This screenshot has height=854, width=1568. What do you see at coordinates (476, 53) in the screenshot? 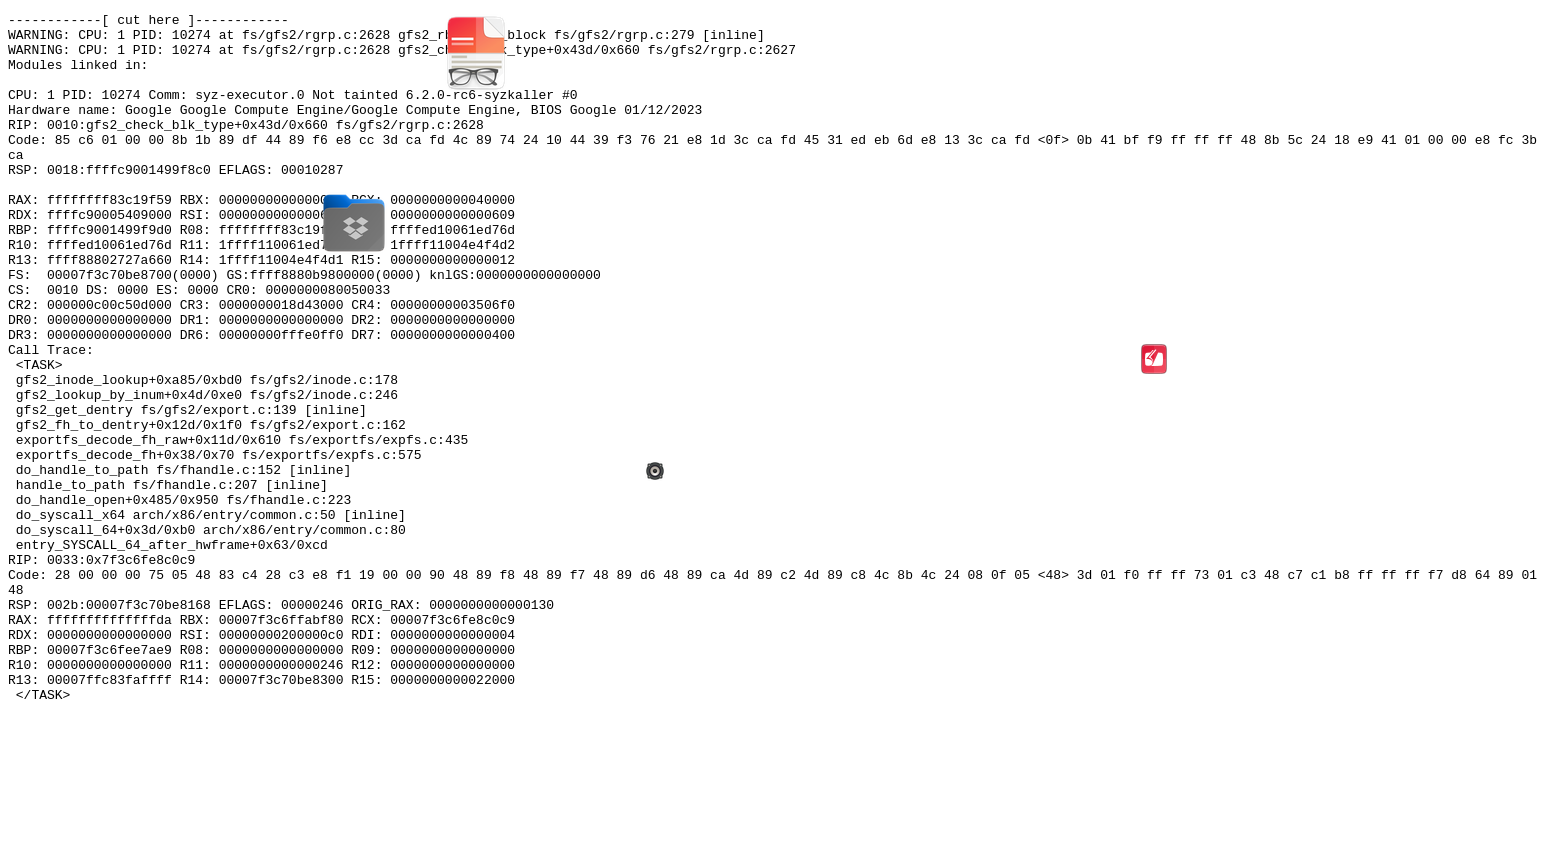
I see `open papers app for reading and organizing documents` at bounding box center [476, 53].